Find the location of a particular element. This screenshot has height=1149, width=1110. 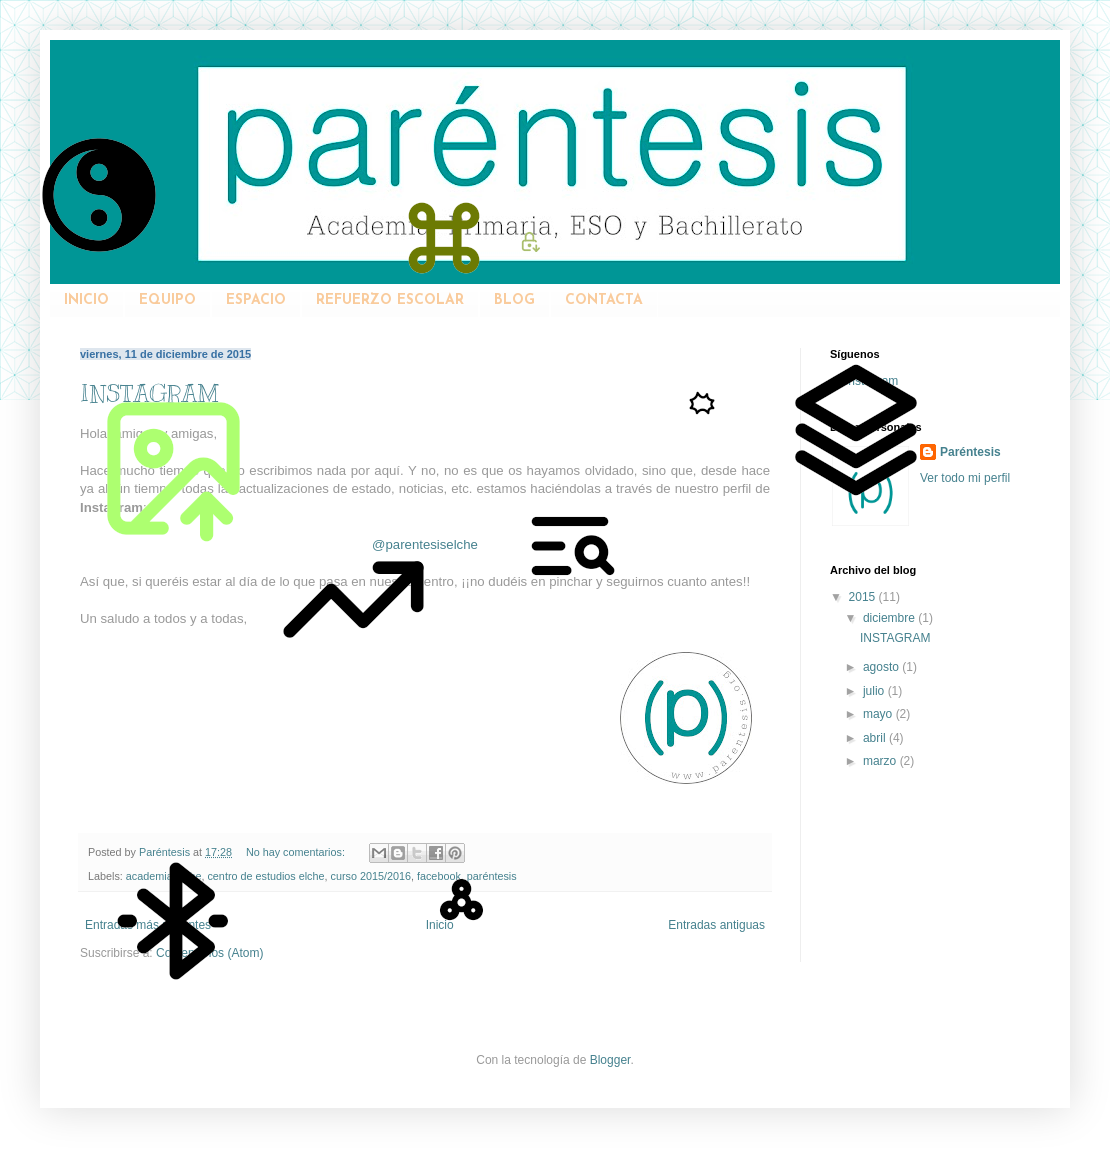

upload an image is located at coordinates (173, 468).